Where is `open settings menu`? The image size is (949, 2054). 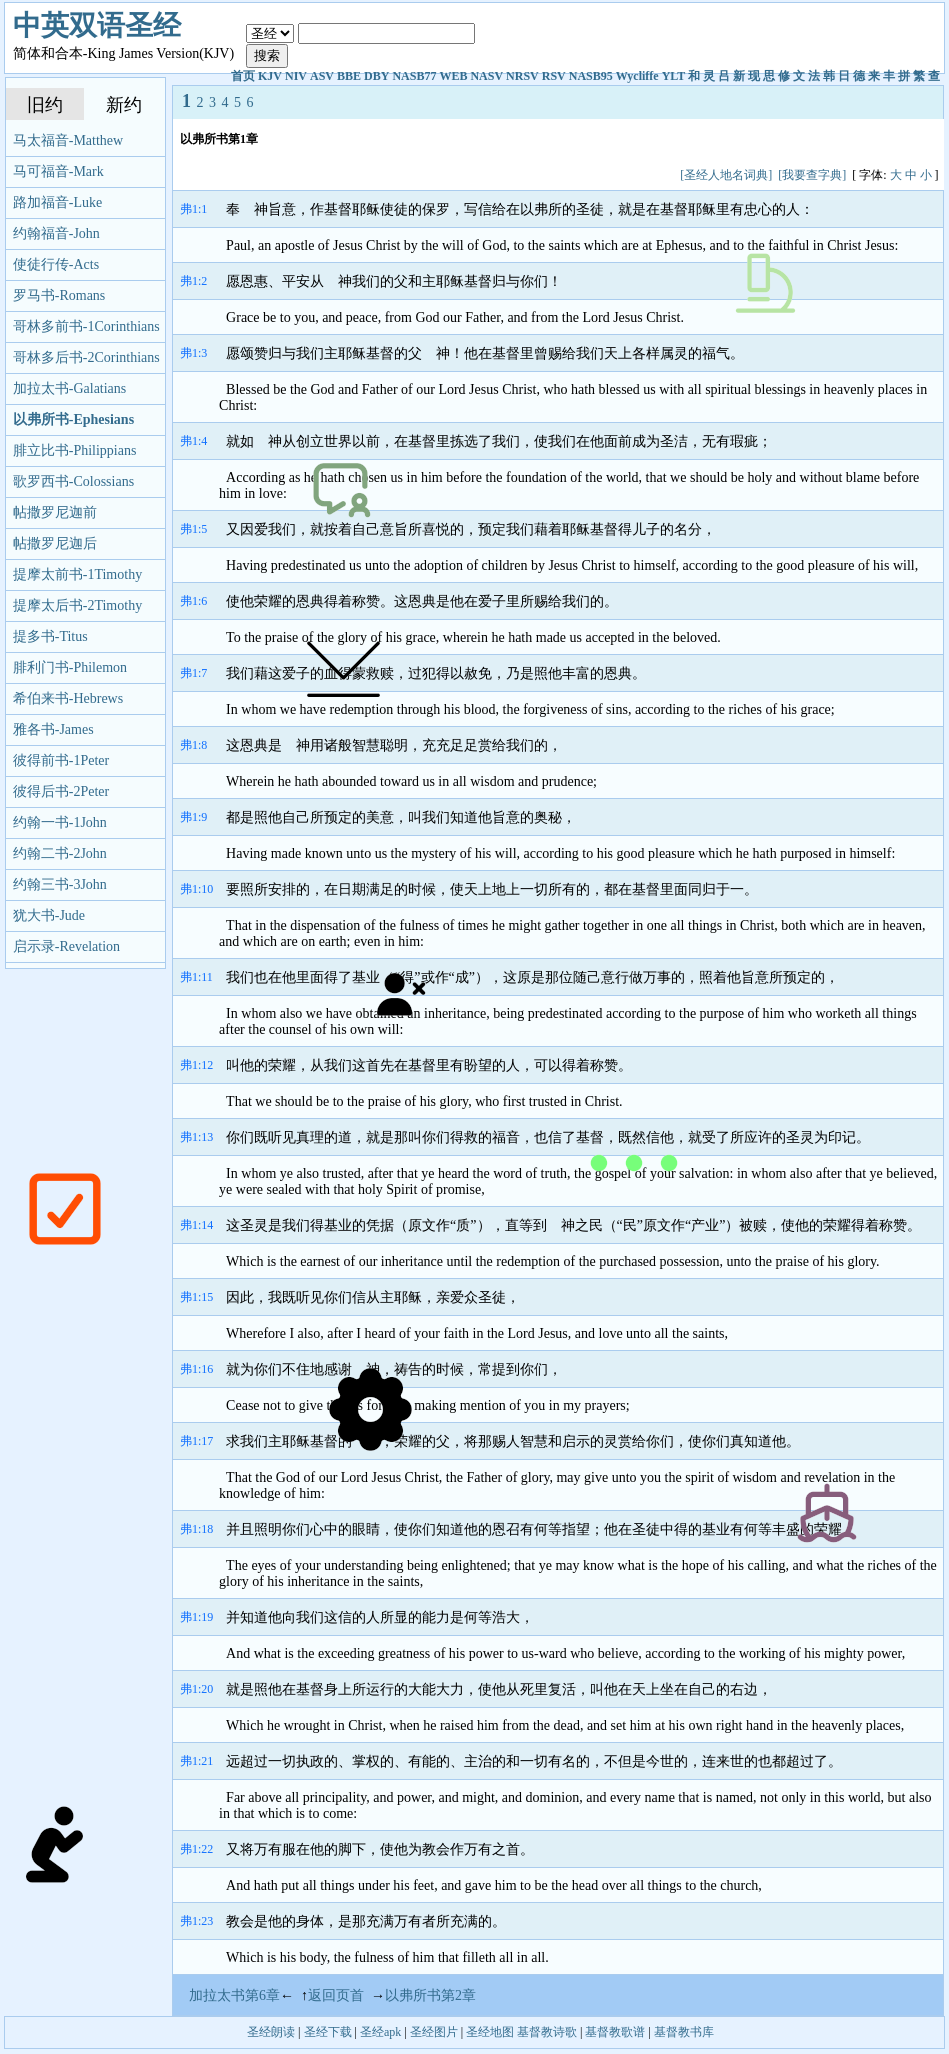
open settings menu is located at coordinates (370, 1409).